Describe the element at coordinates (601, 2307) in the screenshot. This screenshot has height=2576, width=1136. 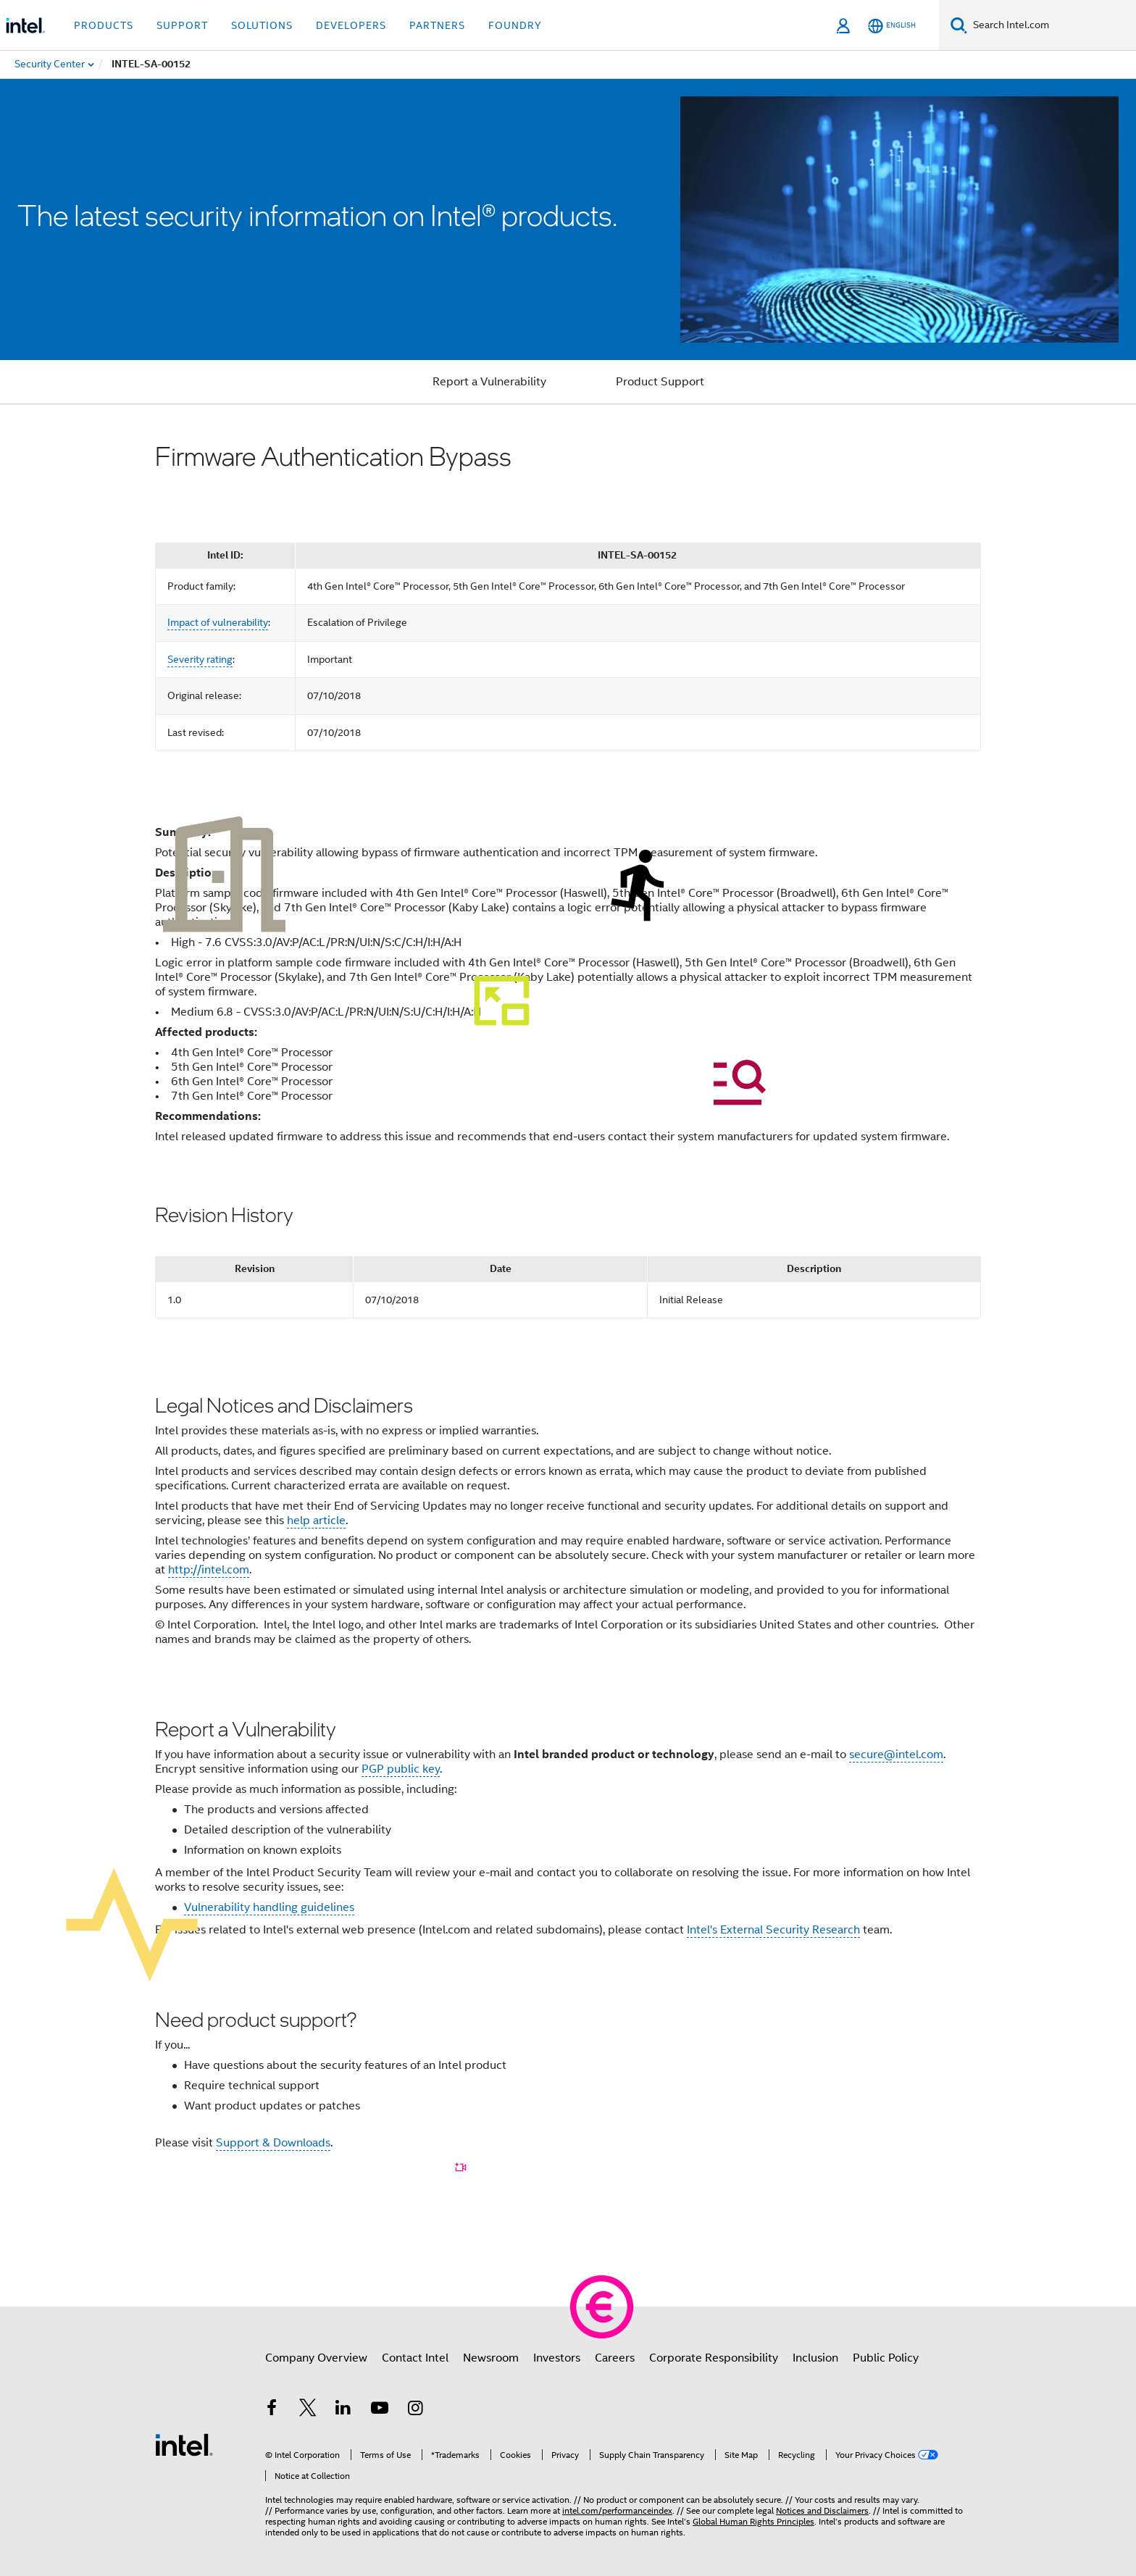
I see `view euro currency balance` at that location.